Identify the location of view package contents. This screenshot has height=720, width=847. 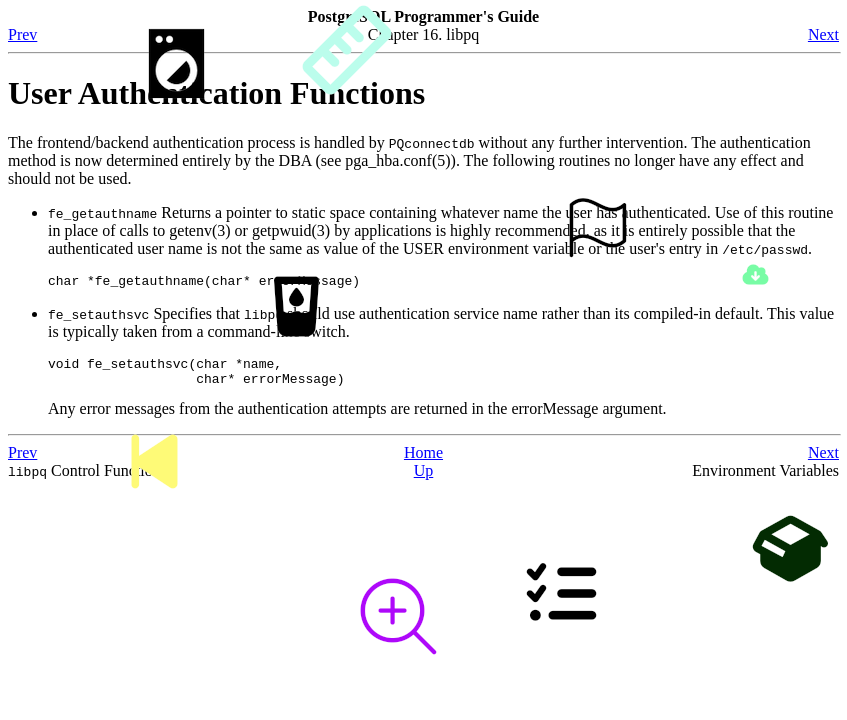
(790, 548).